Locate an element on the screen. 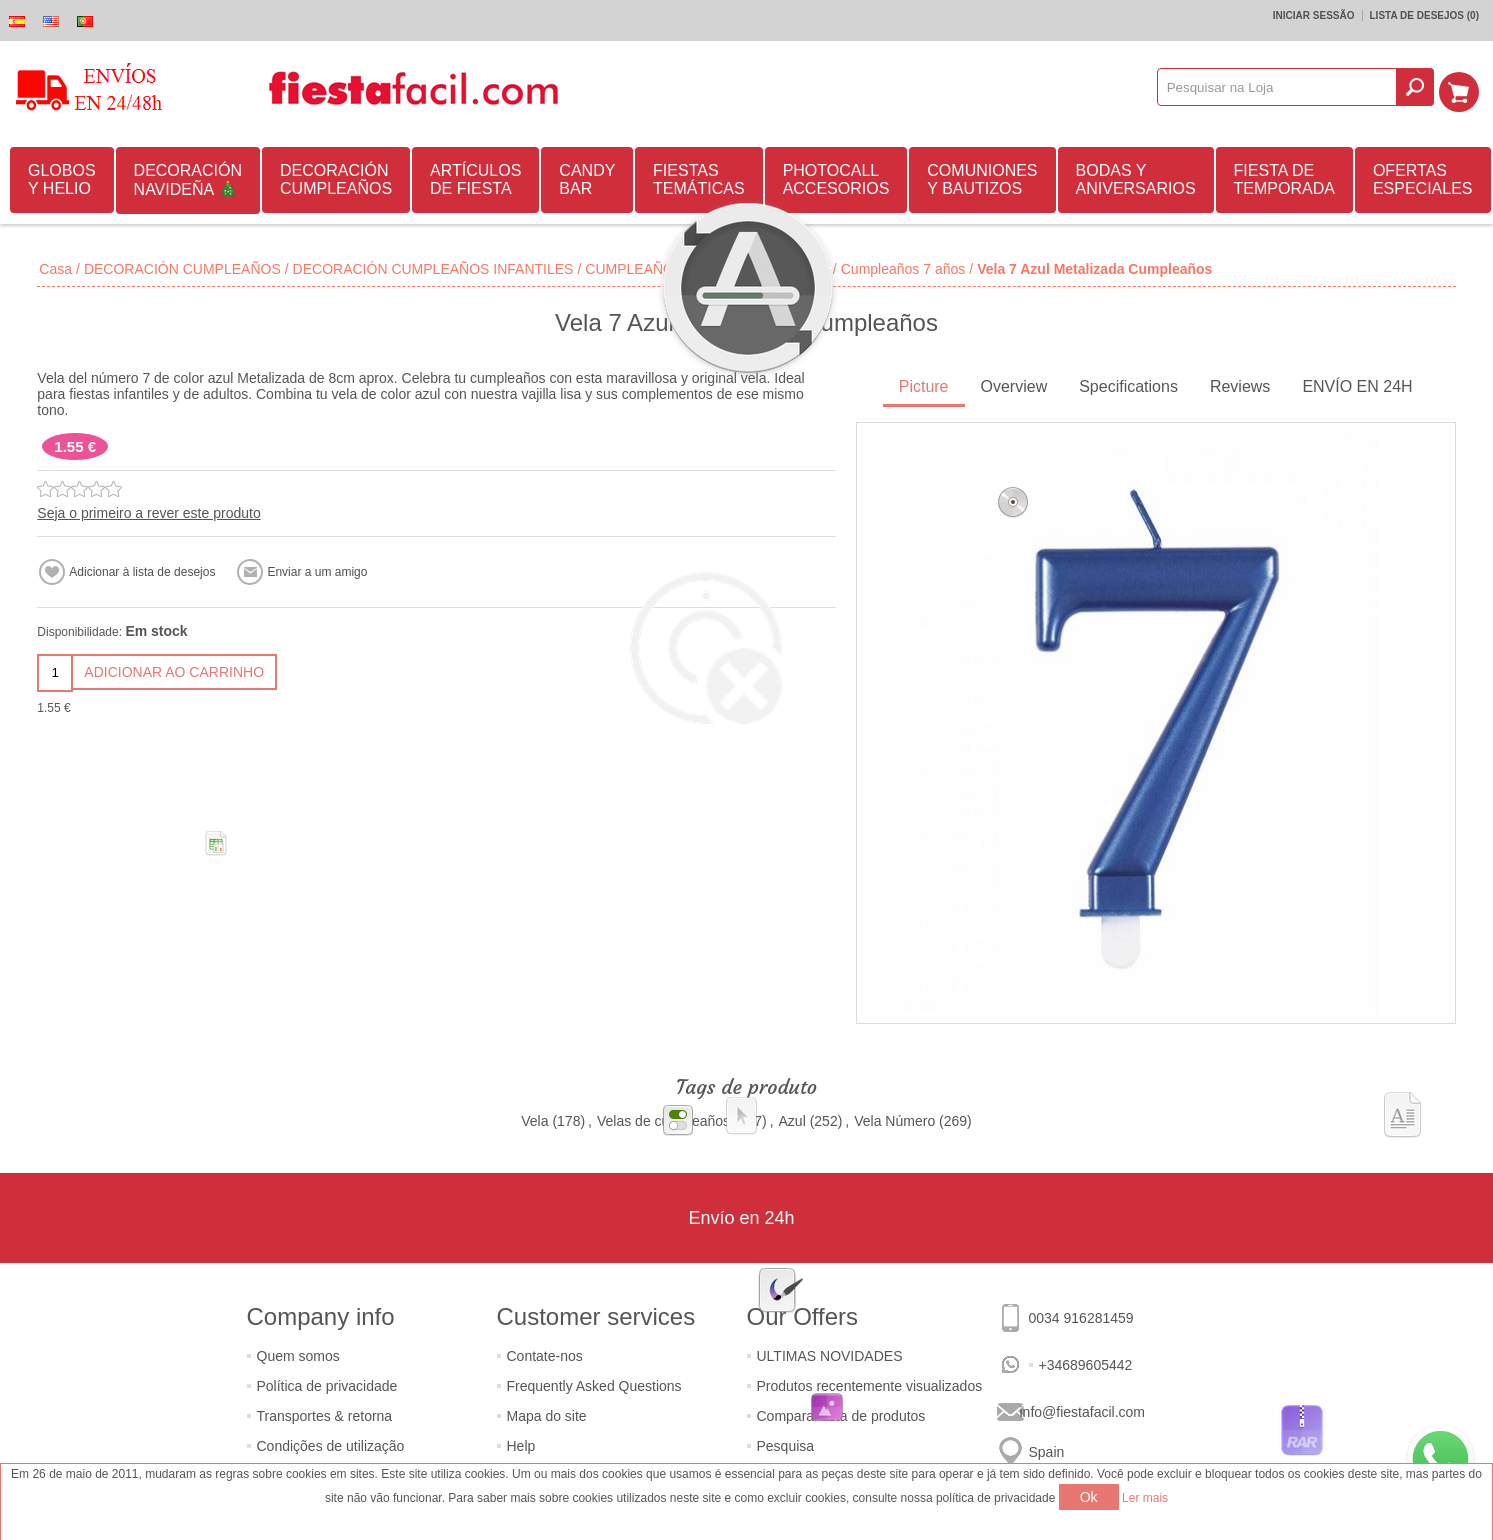  open a spreadsheet file is located at coordinates (216, 843).